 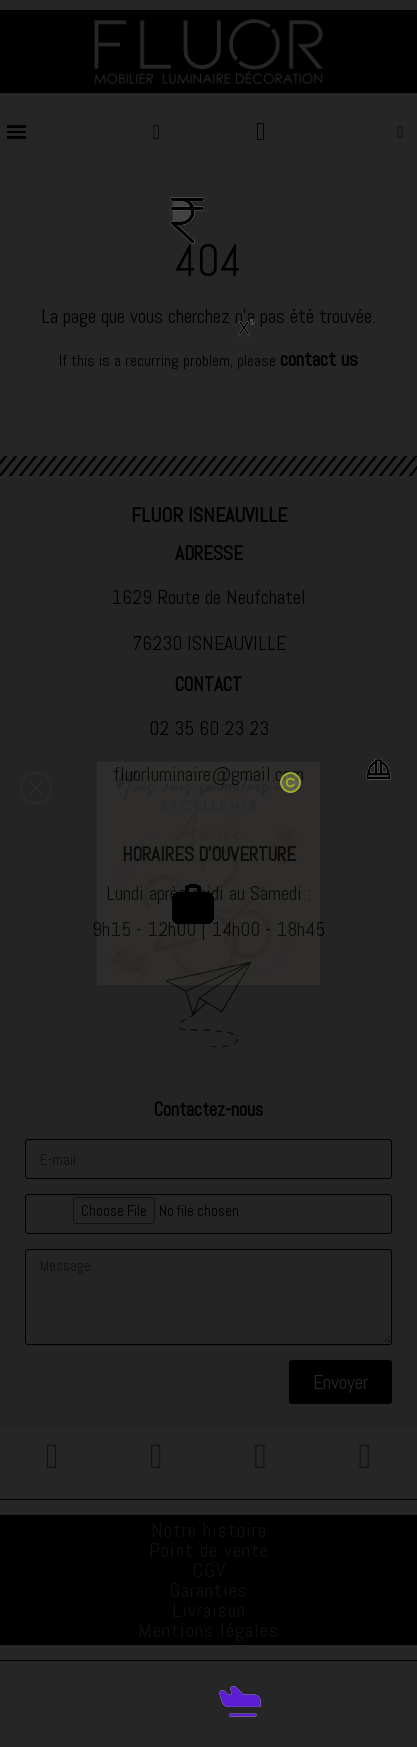 I want to click on format selected text as superscript, so click(x=244, y=327).